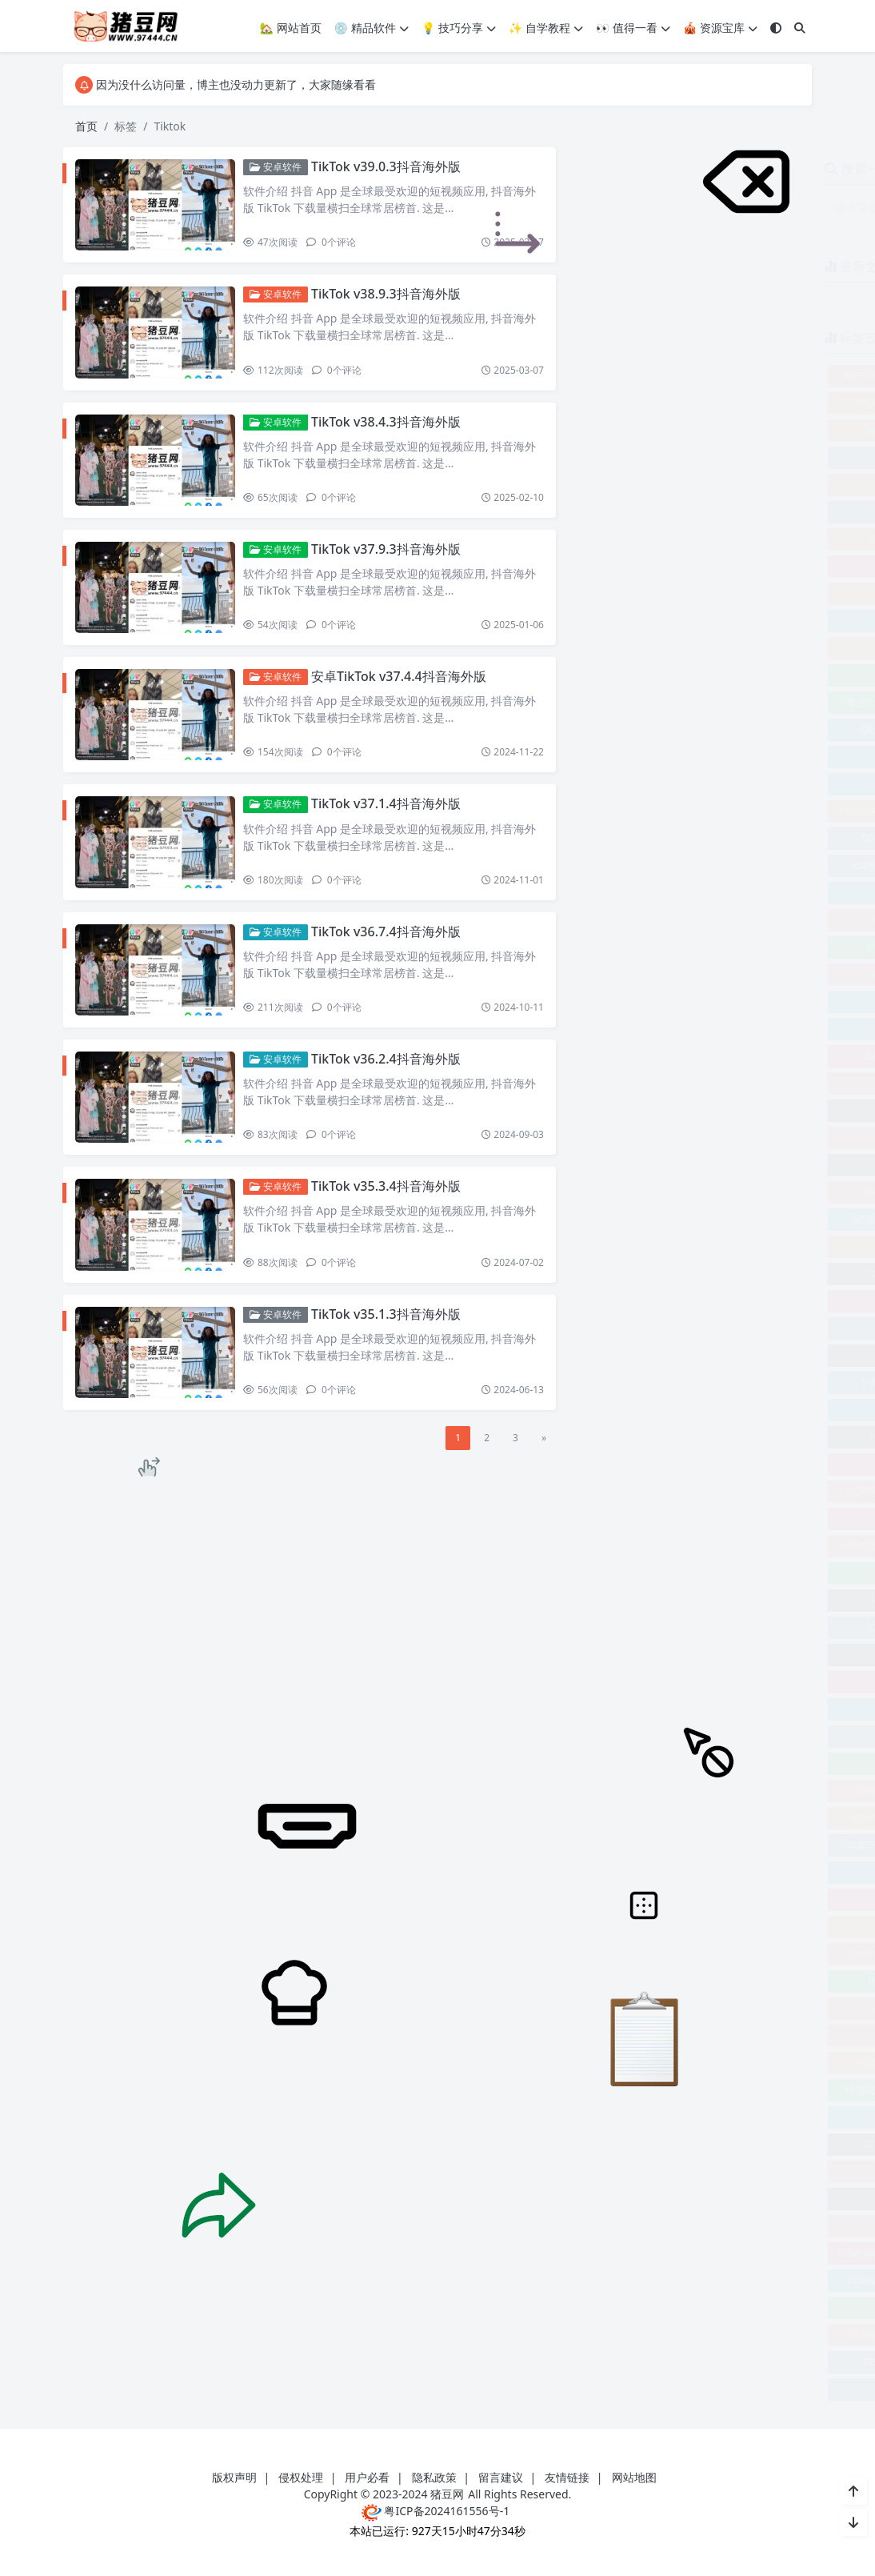  I want to click on share or forward content, so click(218, 2205).